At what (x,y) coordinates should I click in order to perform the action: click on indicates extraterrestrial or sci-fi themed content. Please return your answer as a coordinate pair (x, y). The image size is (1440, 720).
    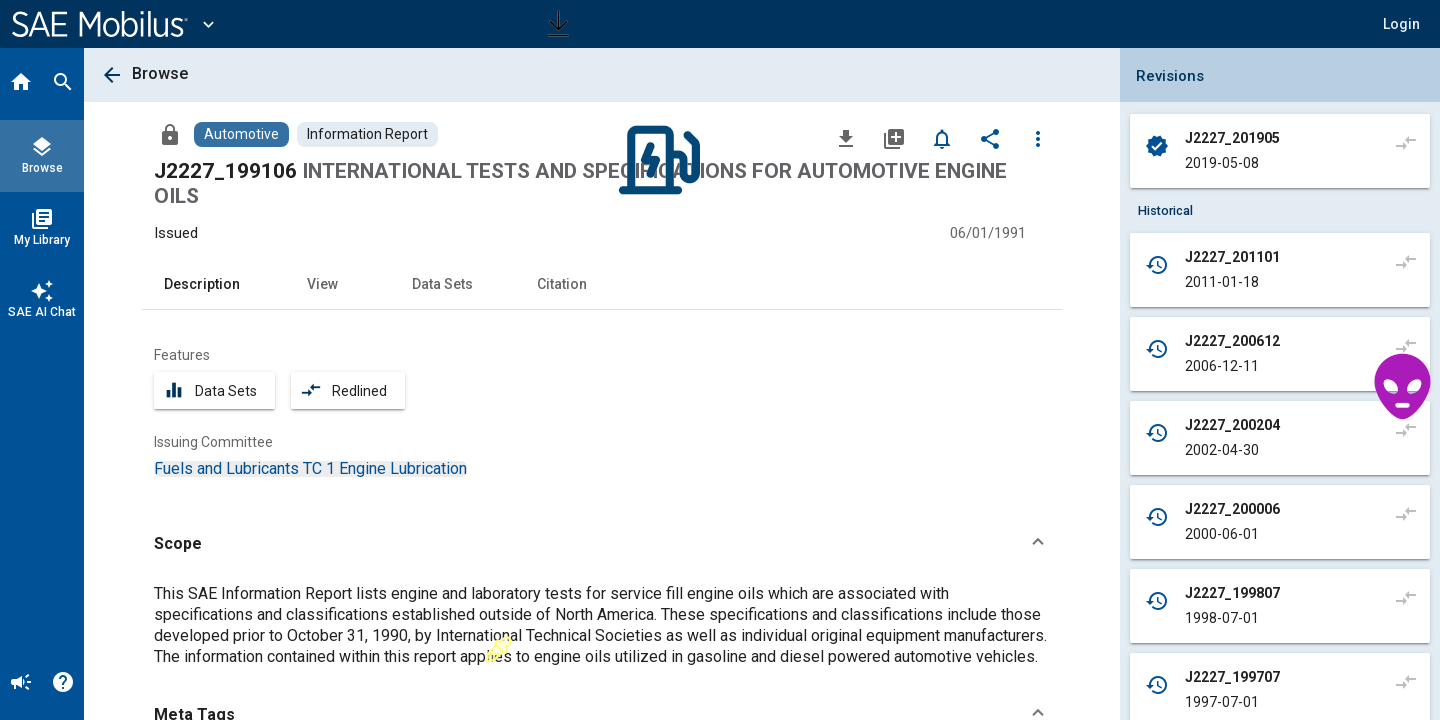
    Looking at the image, I should click on (1402, 386).